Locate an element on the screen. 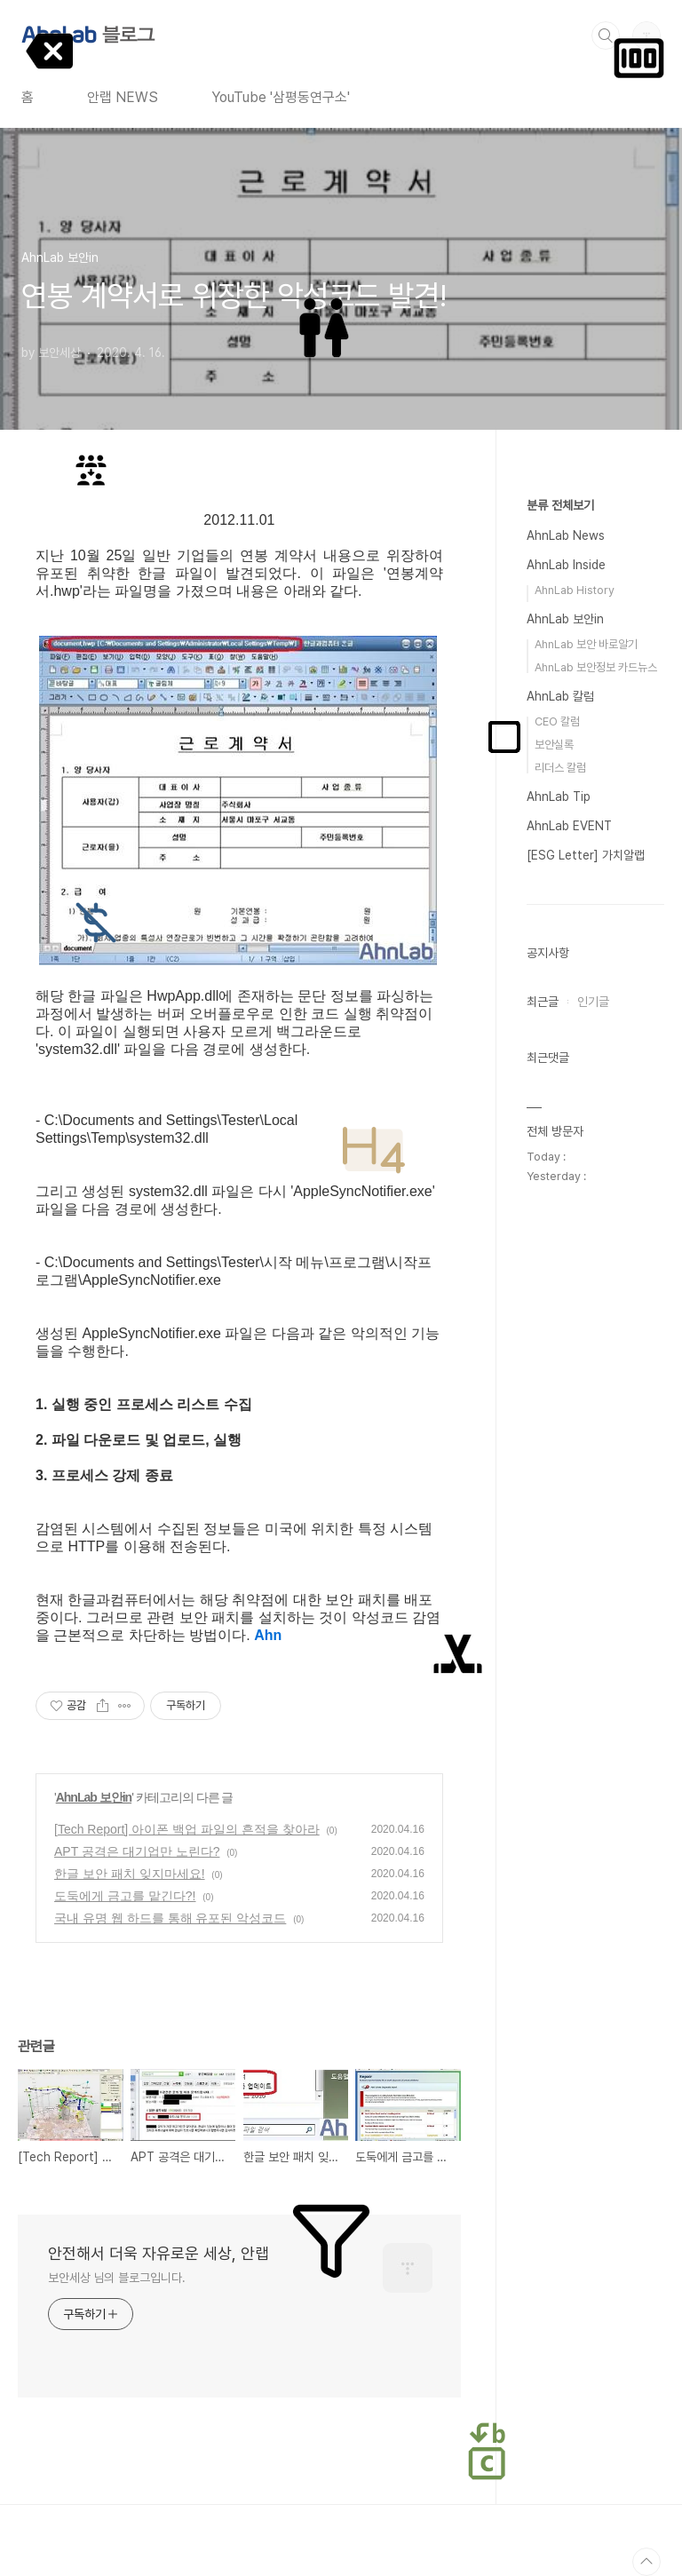  reduce maximum occupancy or group size is located at coordinates (91, 470).